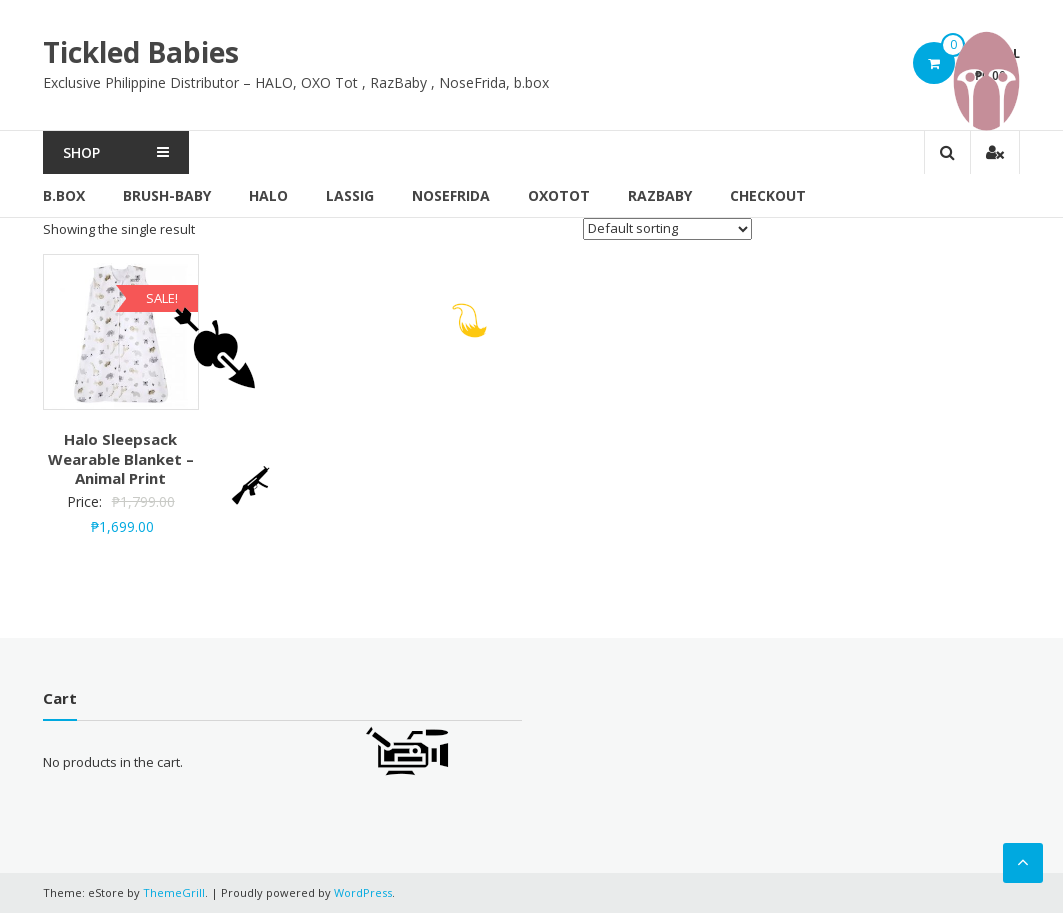 The image size is (1063, 913). What do you see at coordinates (407, 751) in the screenshot?
I see `start recording video` at bounding box center [407, 751].